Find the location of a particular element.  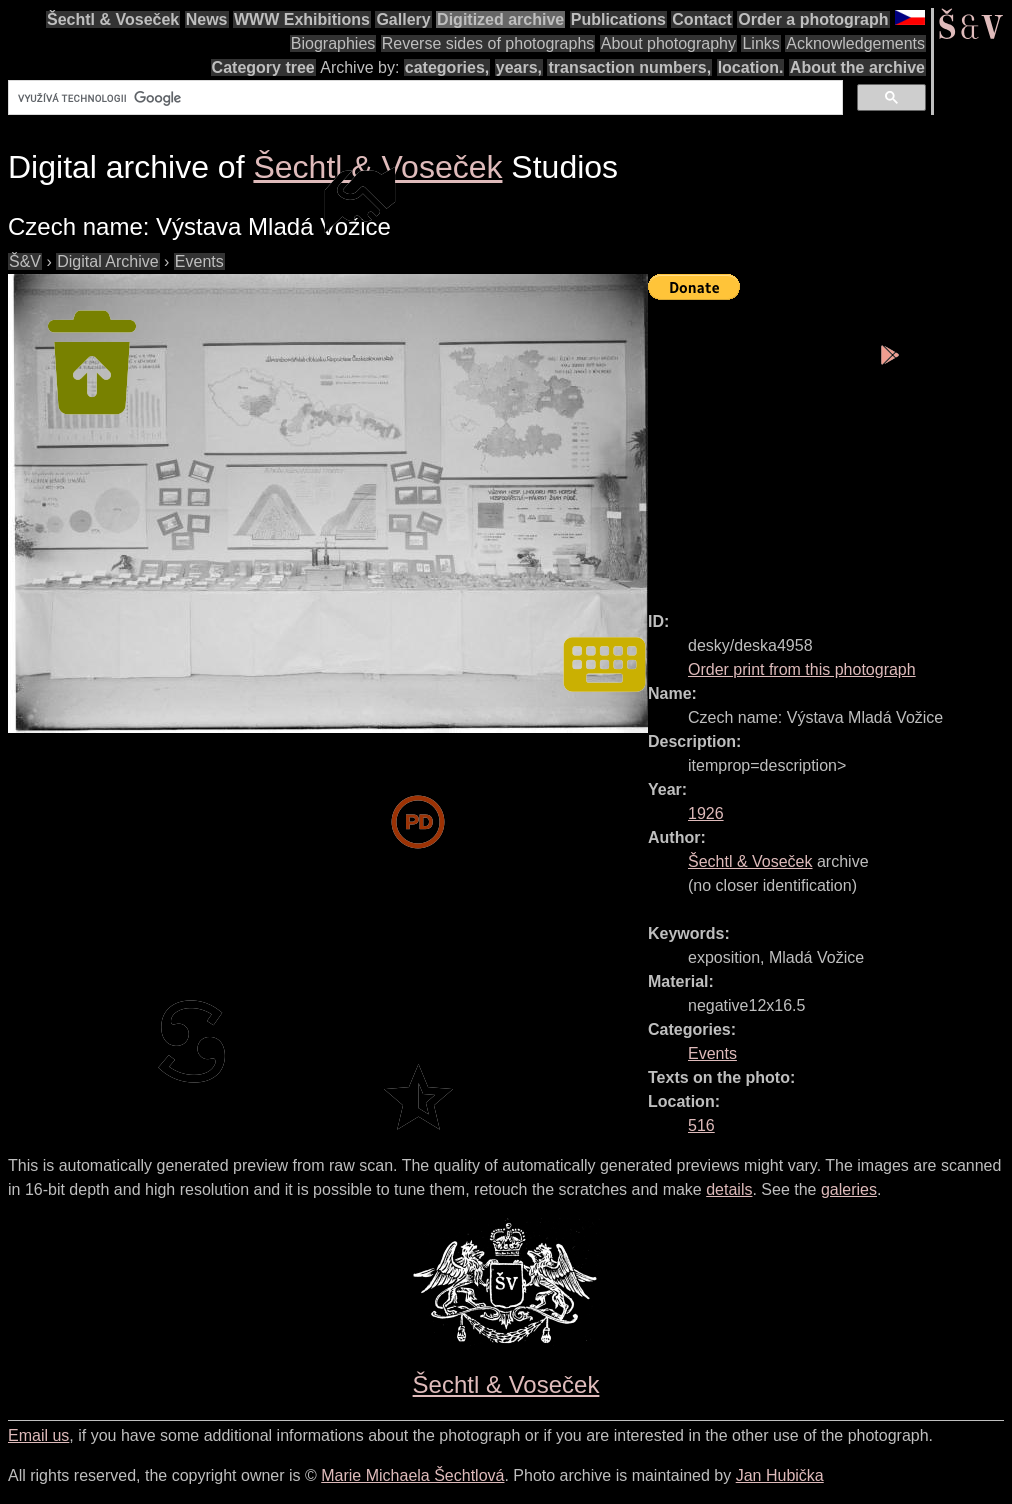

open the on-screen keyboard is located at coordinates (604, 664).